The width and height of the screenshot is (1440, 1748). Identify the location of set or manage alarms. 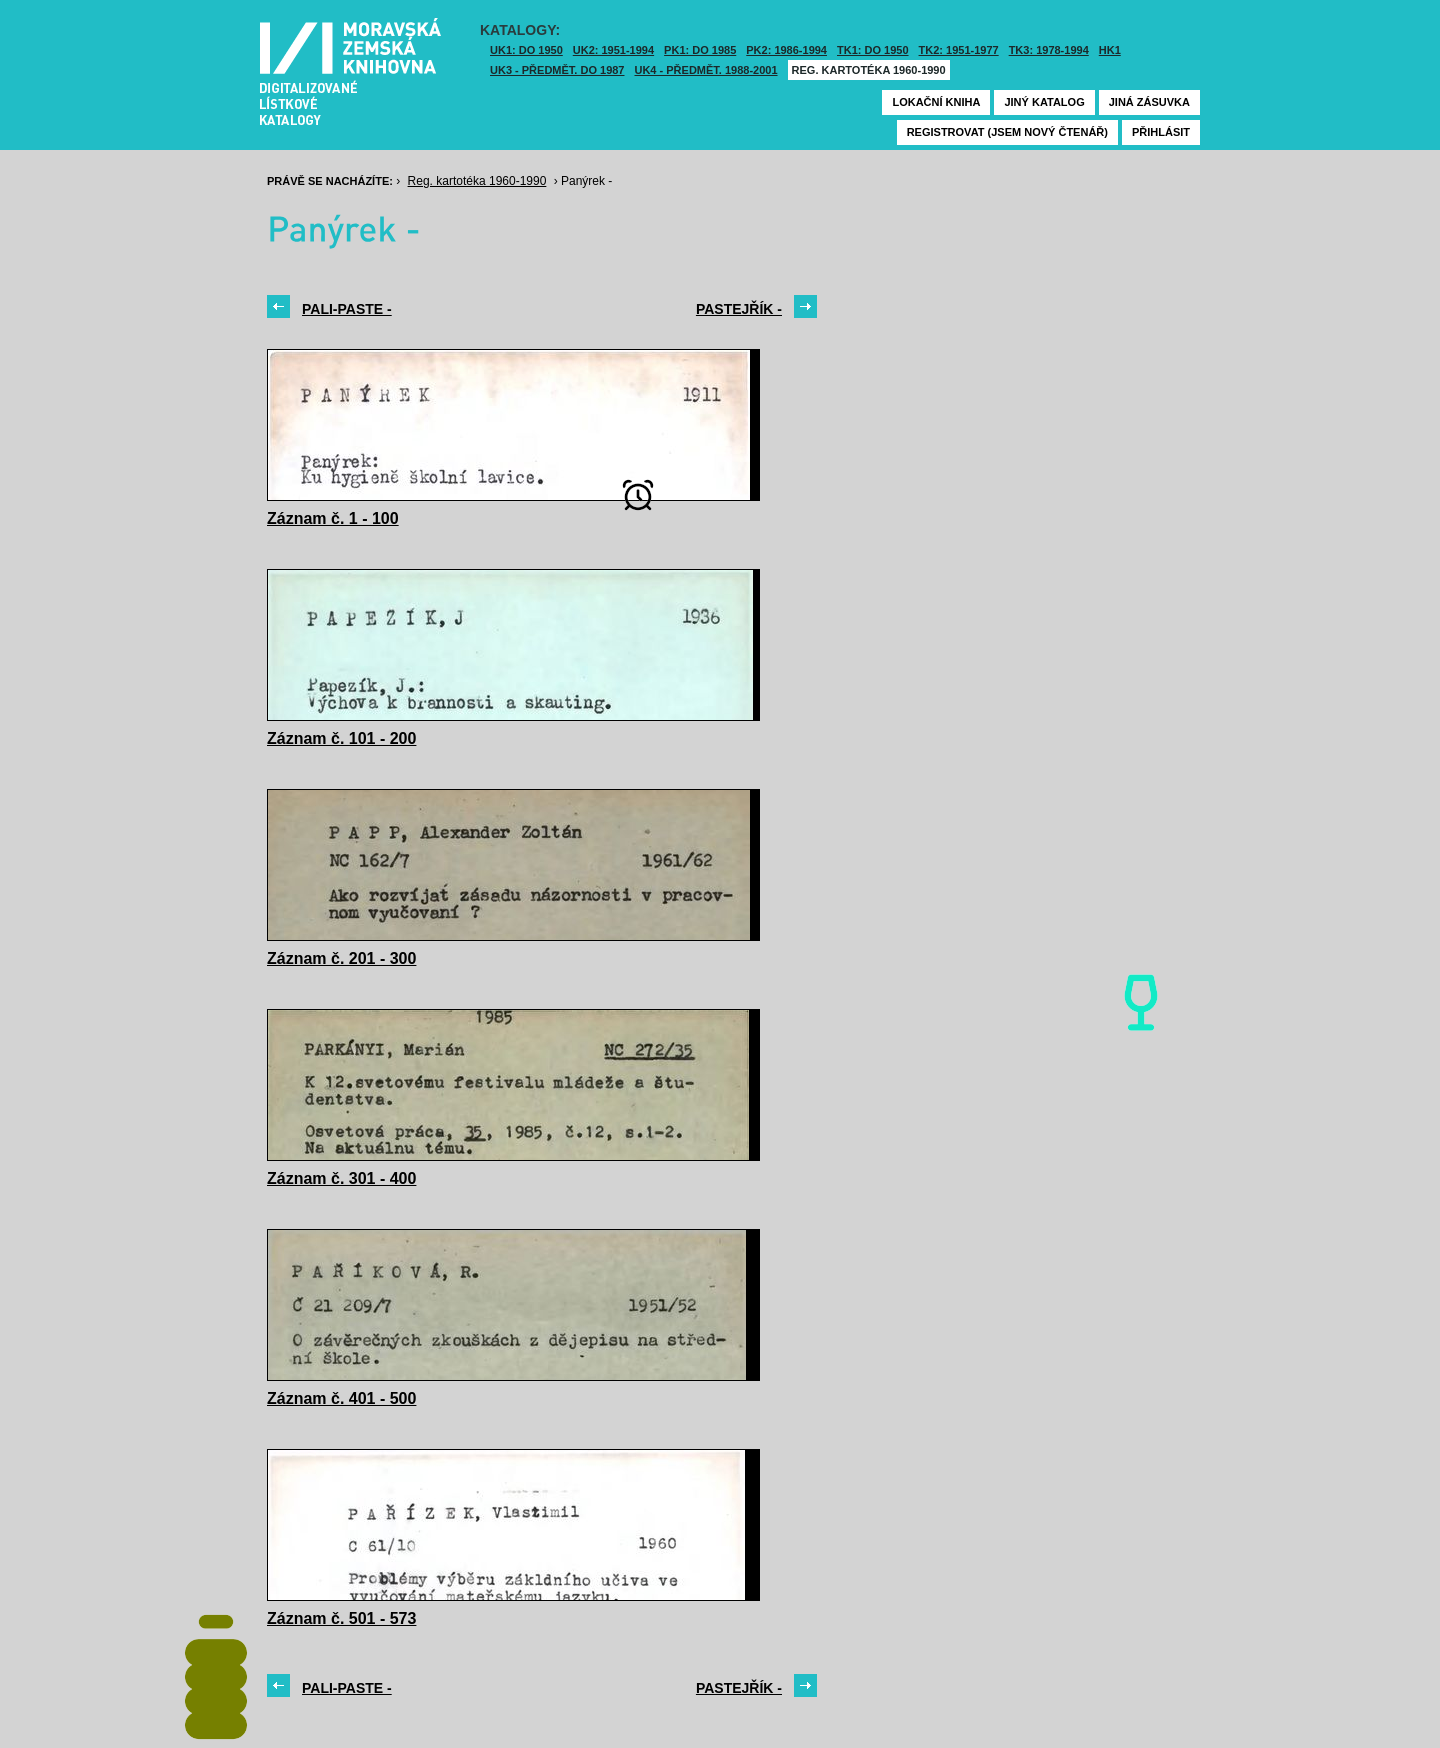
(638, 495).